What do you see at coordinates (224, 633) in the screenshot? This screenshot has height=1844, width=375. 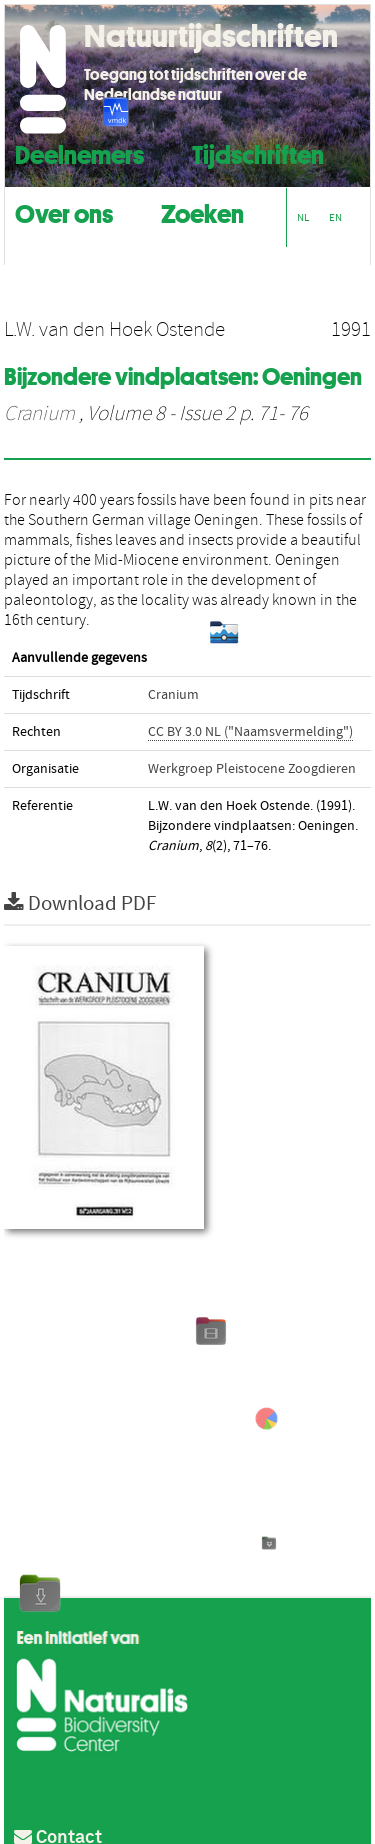 I see `folder for pokémon dive ball themed content` at bounding box center [224, 633].